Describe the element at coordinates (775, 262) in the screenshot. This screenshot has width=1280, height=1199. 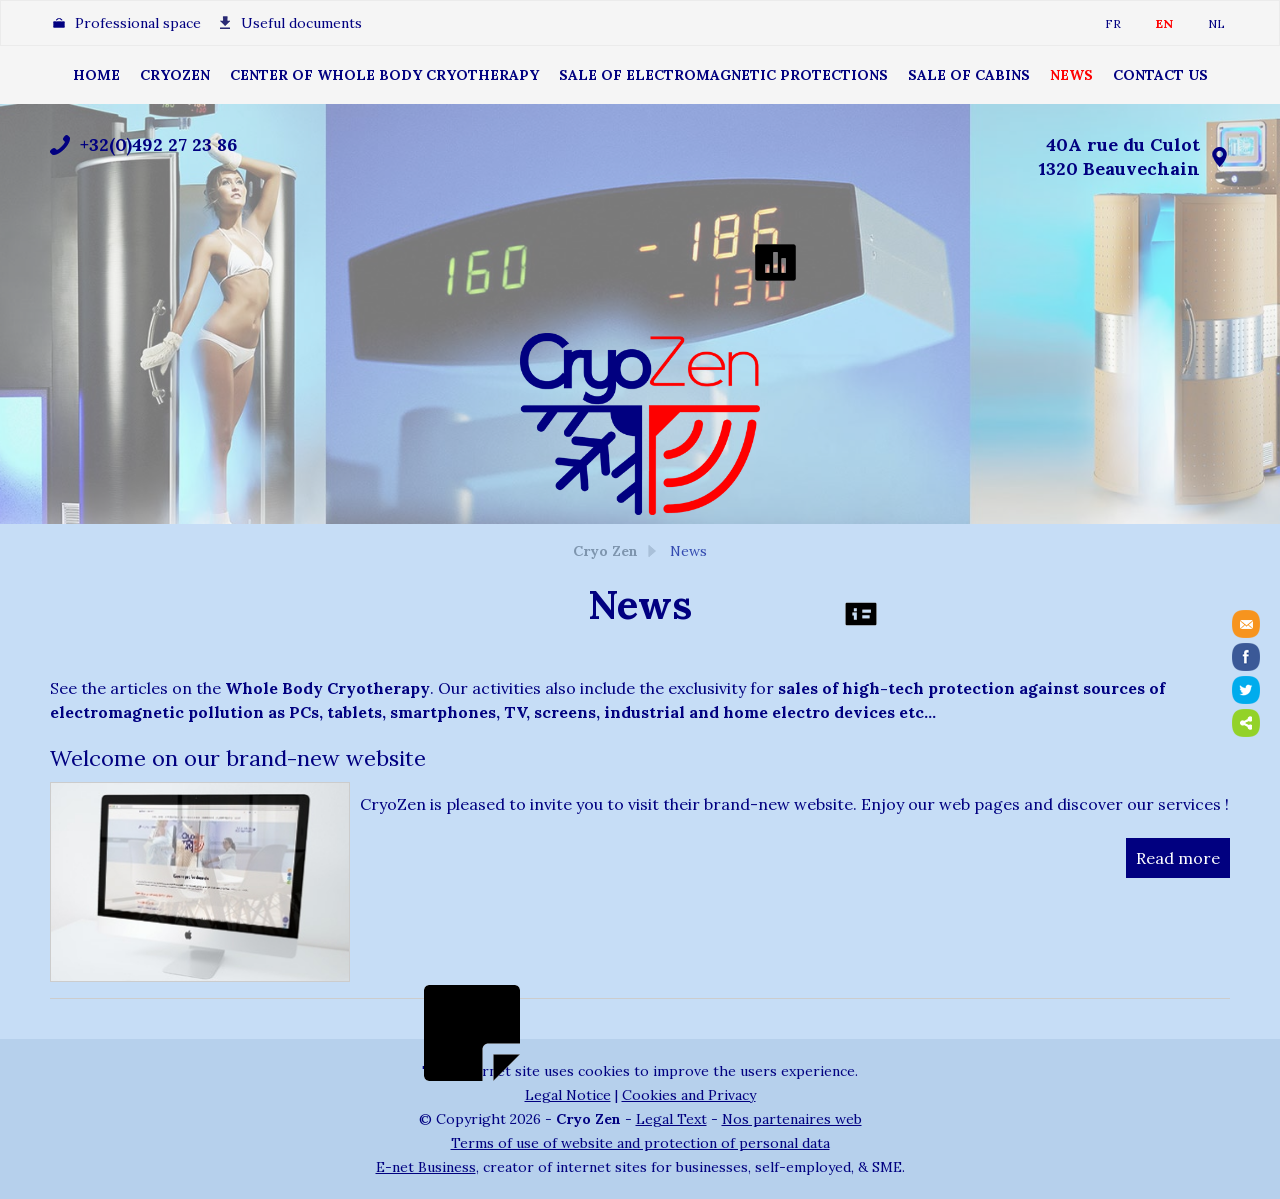
I see `view analytics dashboard` at that location.